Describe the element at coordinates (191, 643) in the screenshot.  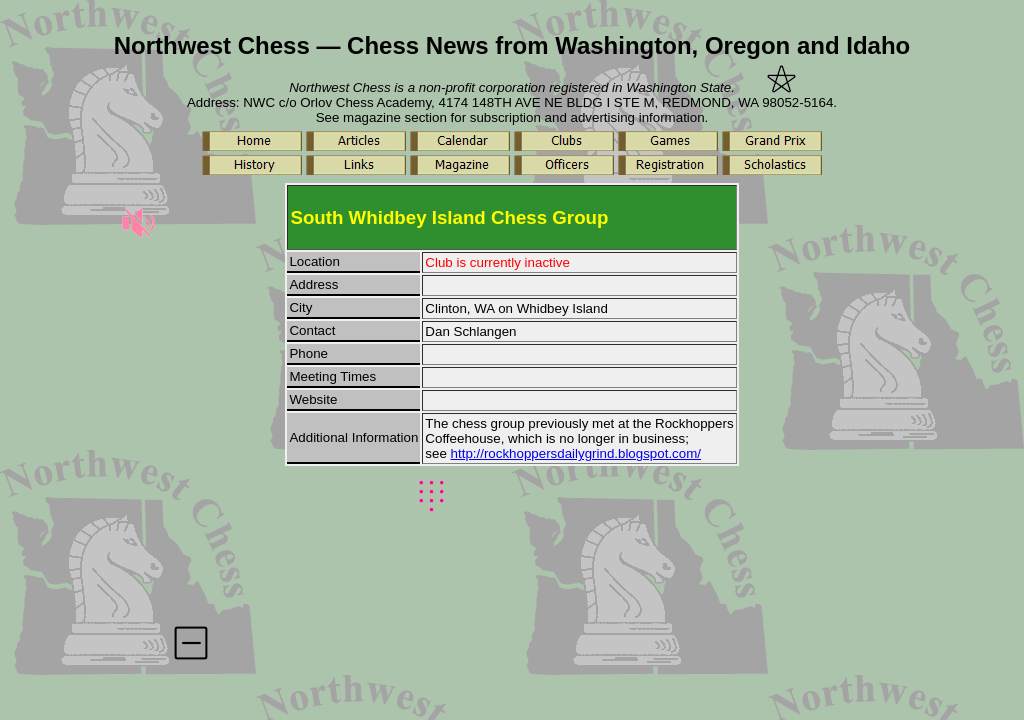
I see `remove item from diff comparison` at that location.